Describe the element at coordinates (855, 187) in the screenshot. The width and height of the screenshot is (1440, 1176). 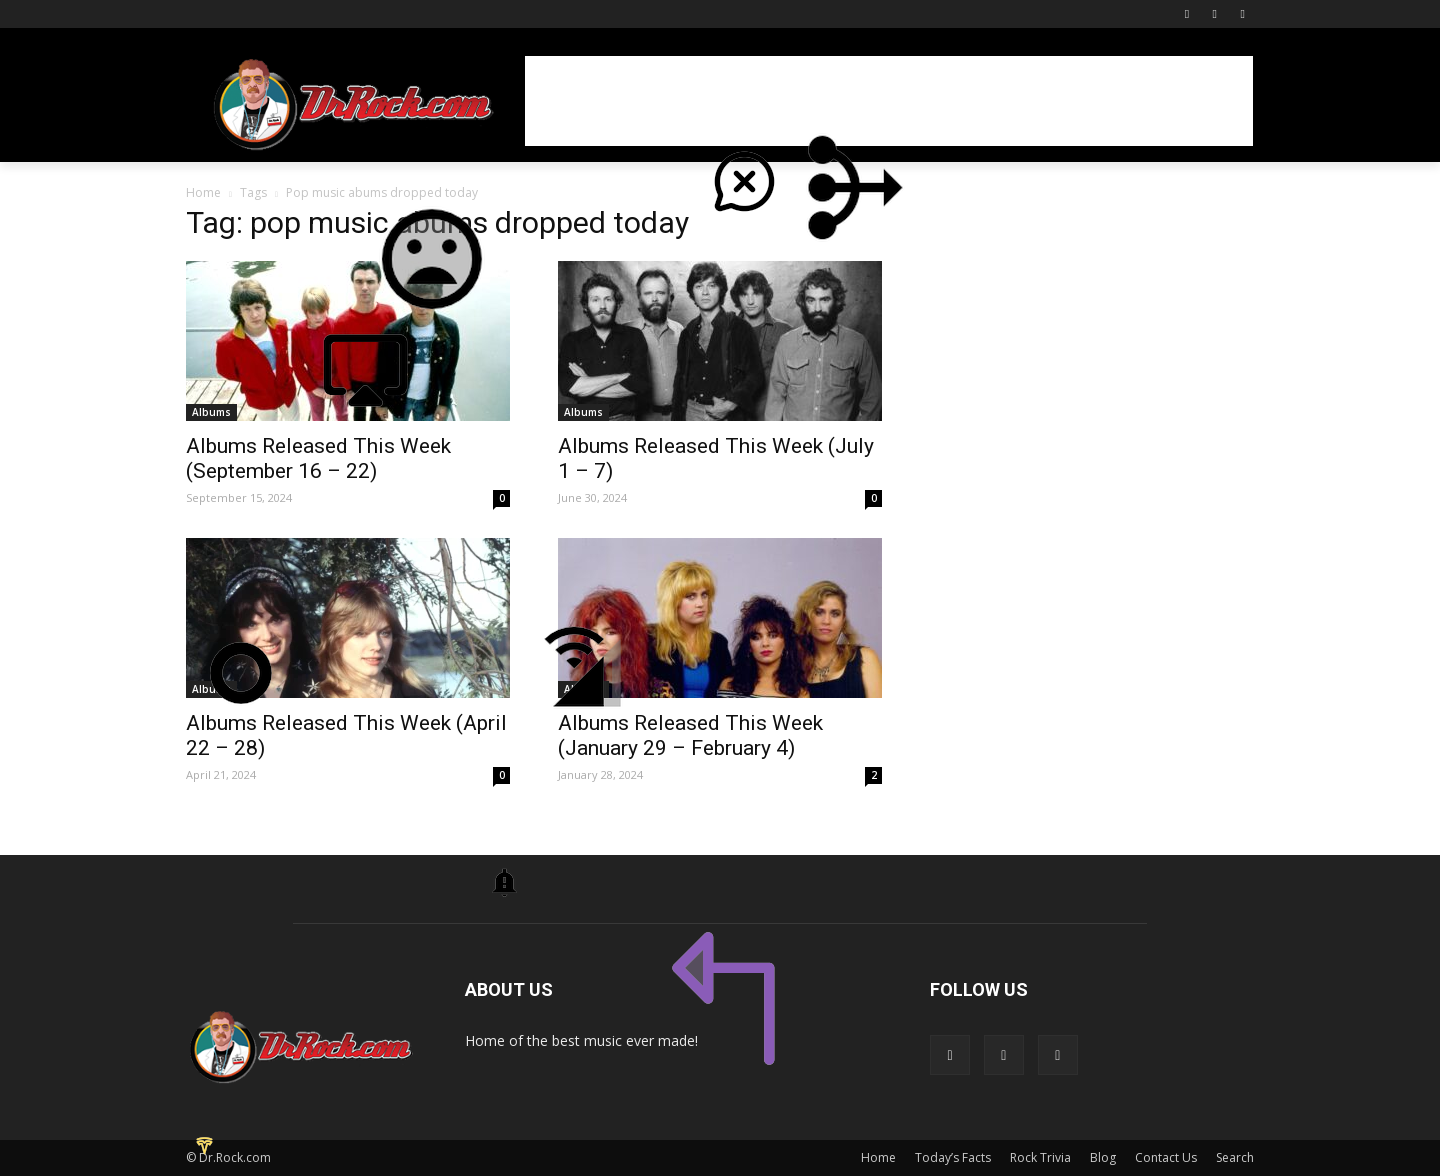
I see `manage ad mediation settings` at that location.